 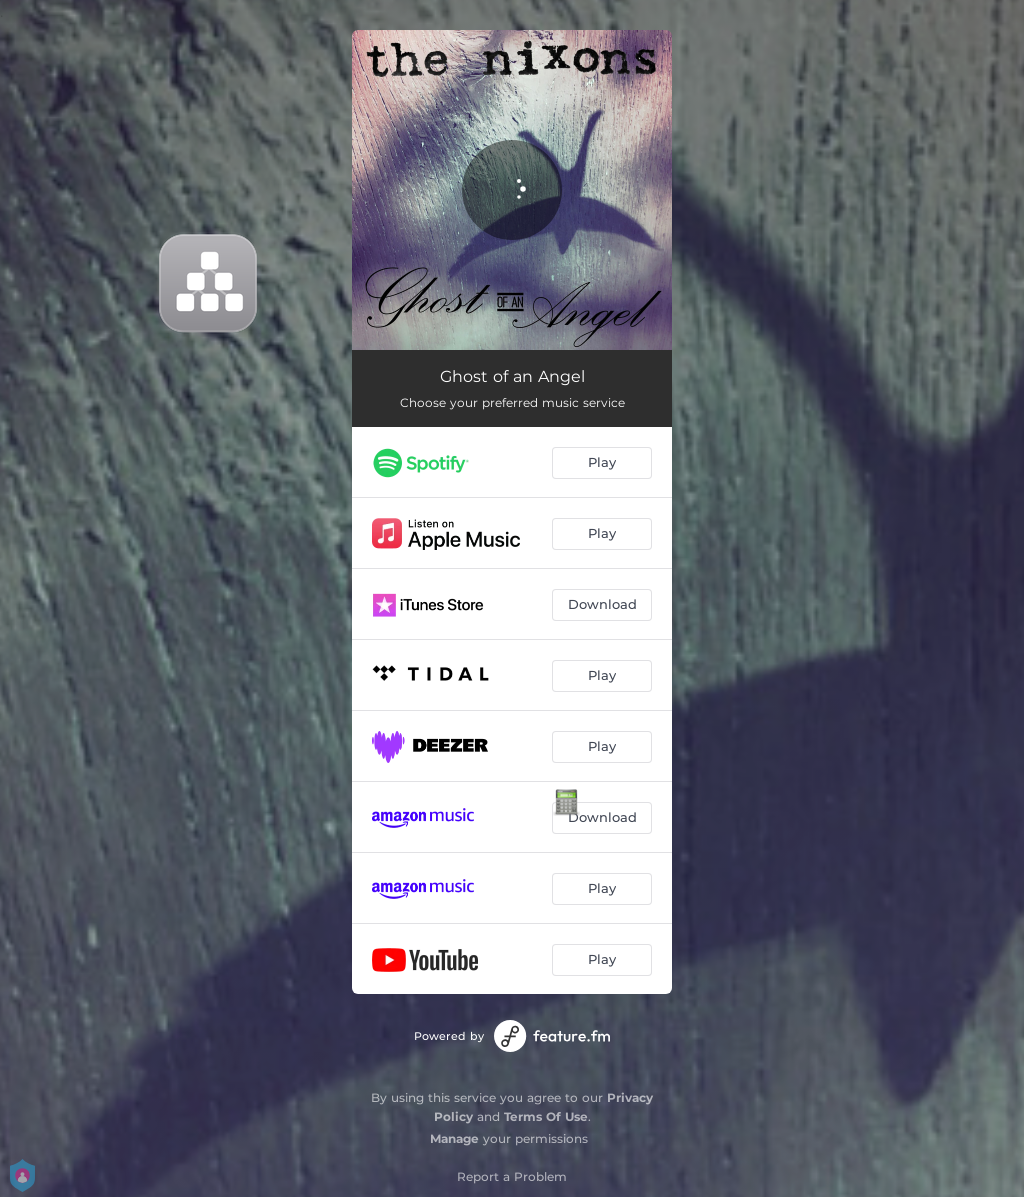 What do you see at coordinates (208, 285) in the screenshot?
I see `view connected devices hierarchy` at bounding box center [208, 285].